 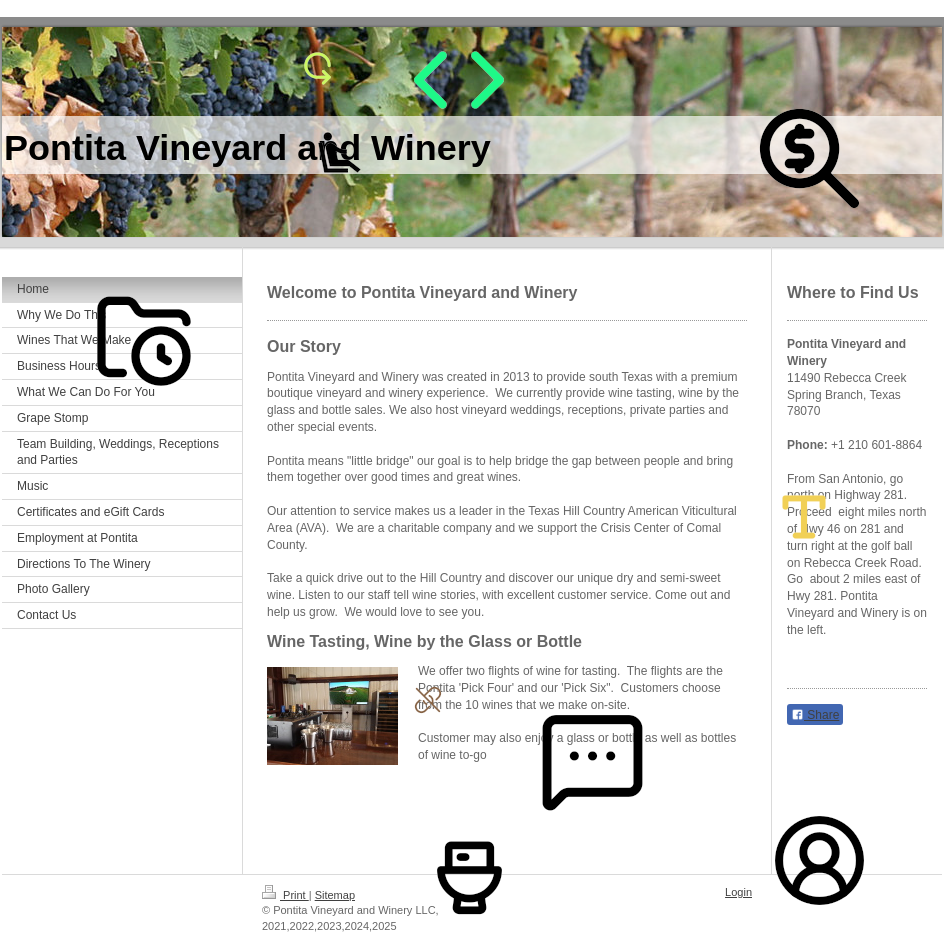 I want to click on unlink or disconnect a linked item, so click(x=428, y=700).